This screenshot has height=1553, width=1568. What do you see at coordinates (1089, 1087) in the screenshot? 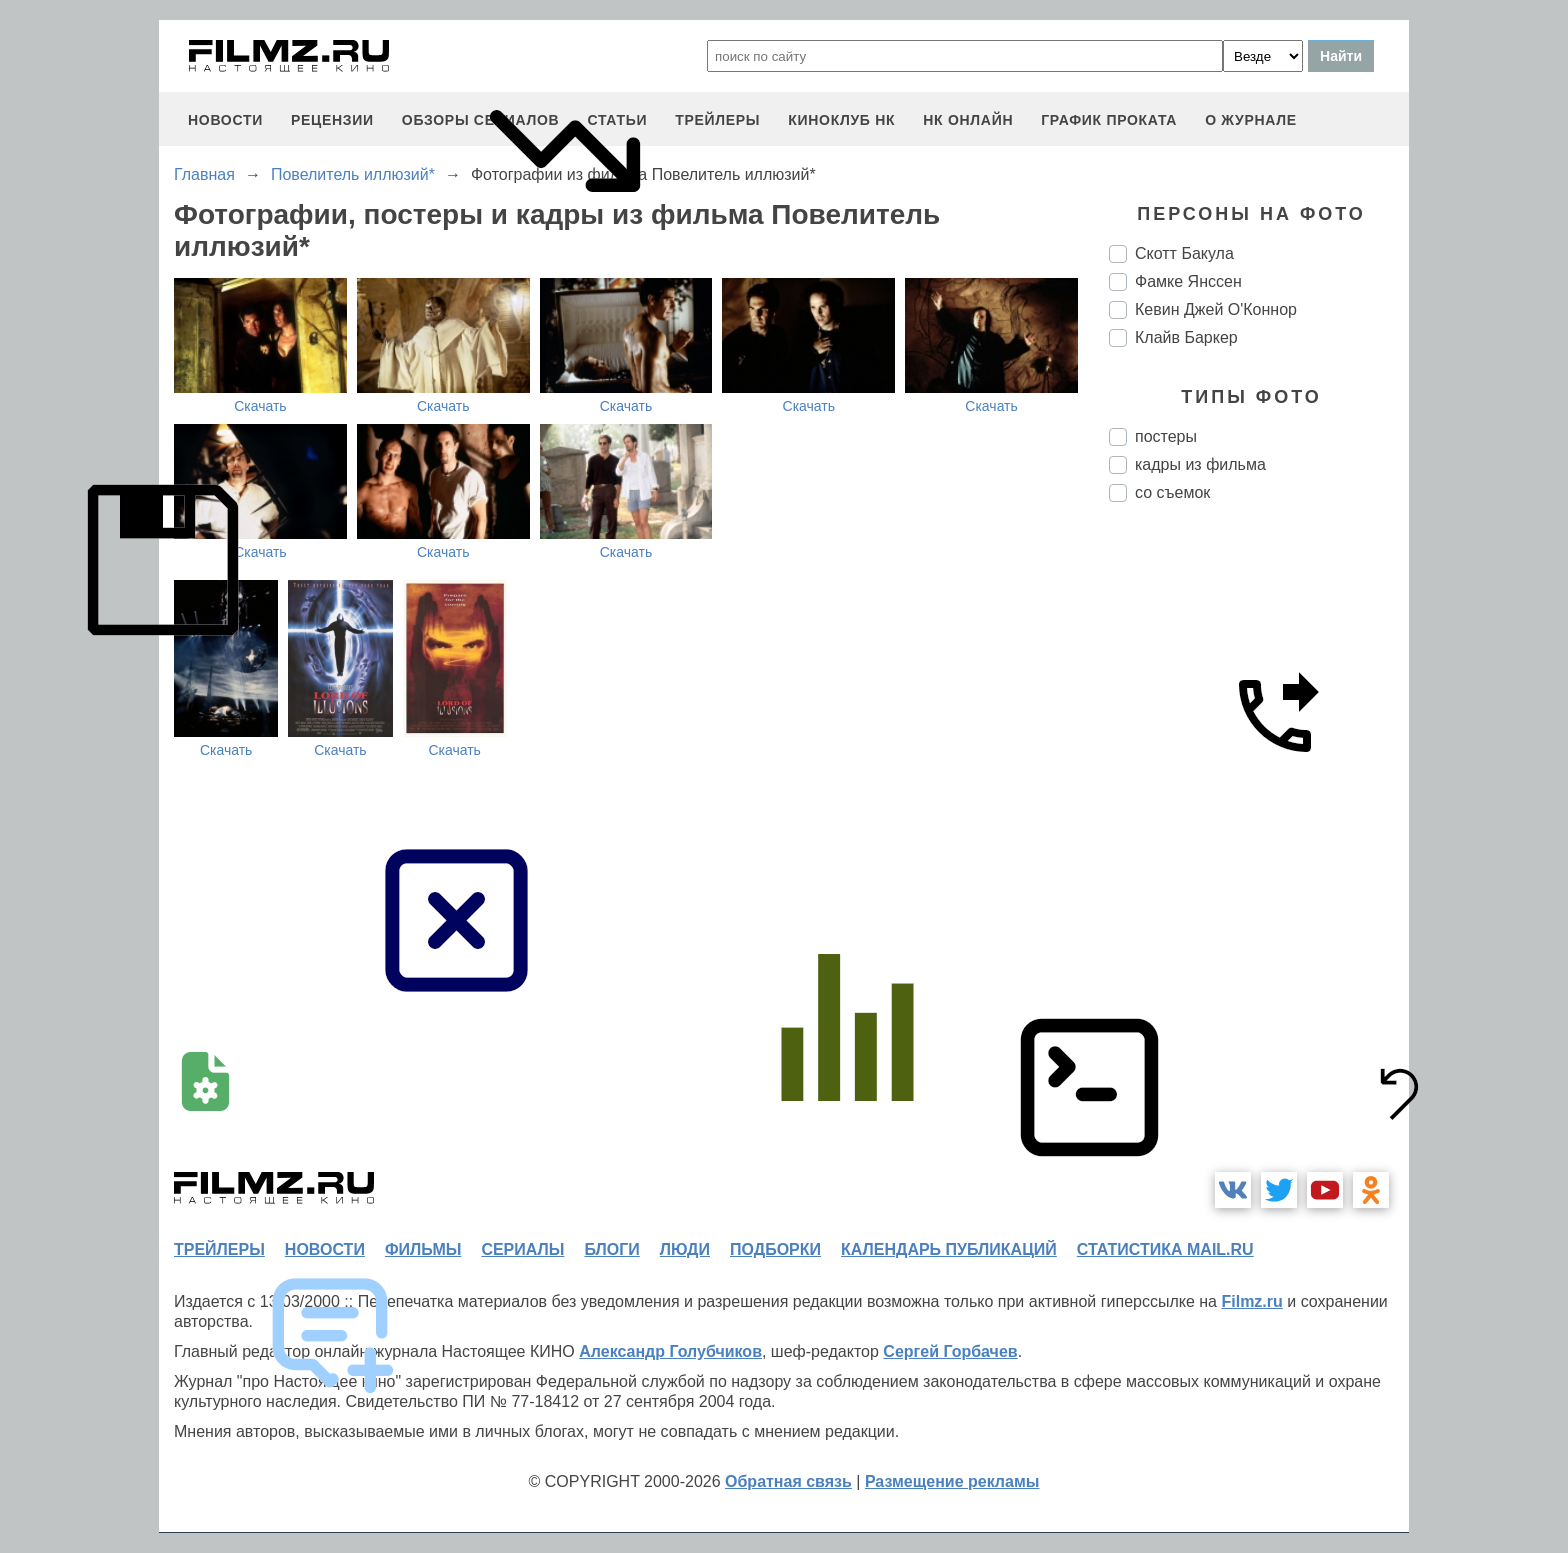
I see `open terminal or command line interface` at bounding box center [1089, 1087].